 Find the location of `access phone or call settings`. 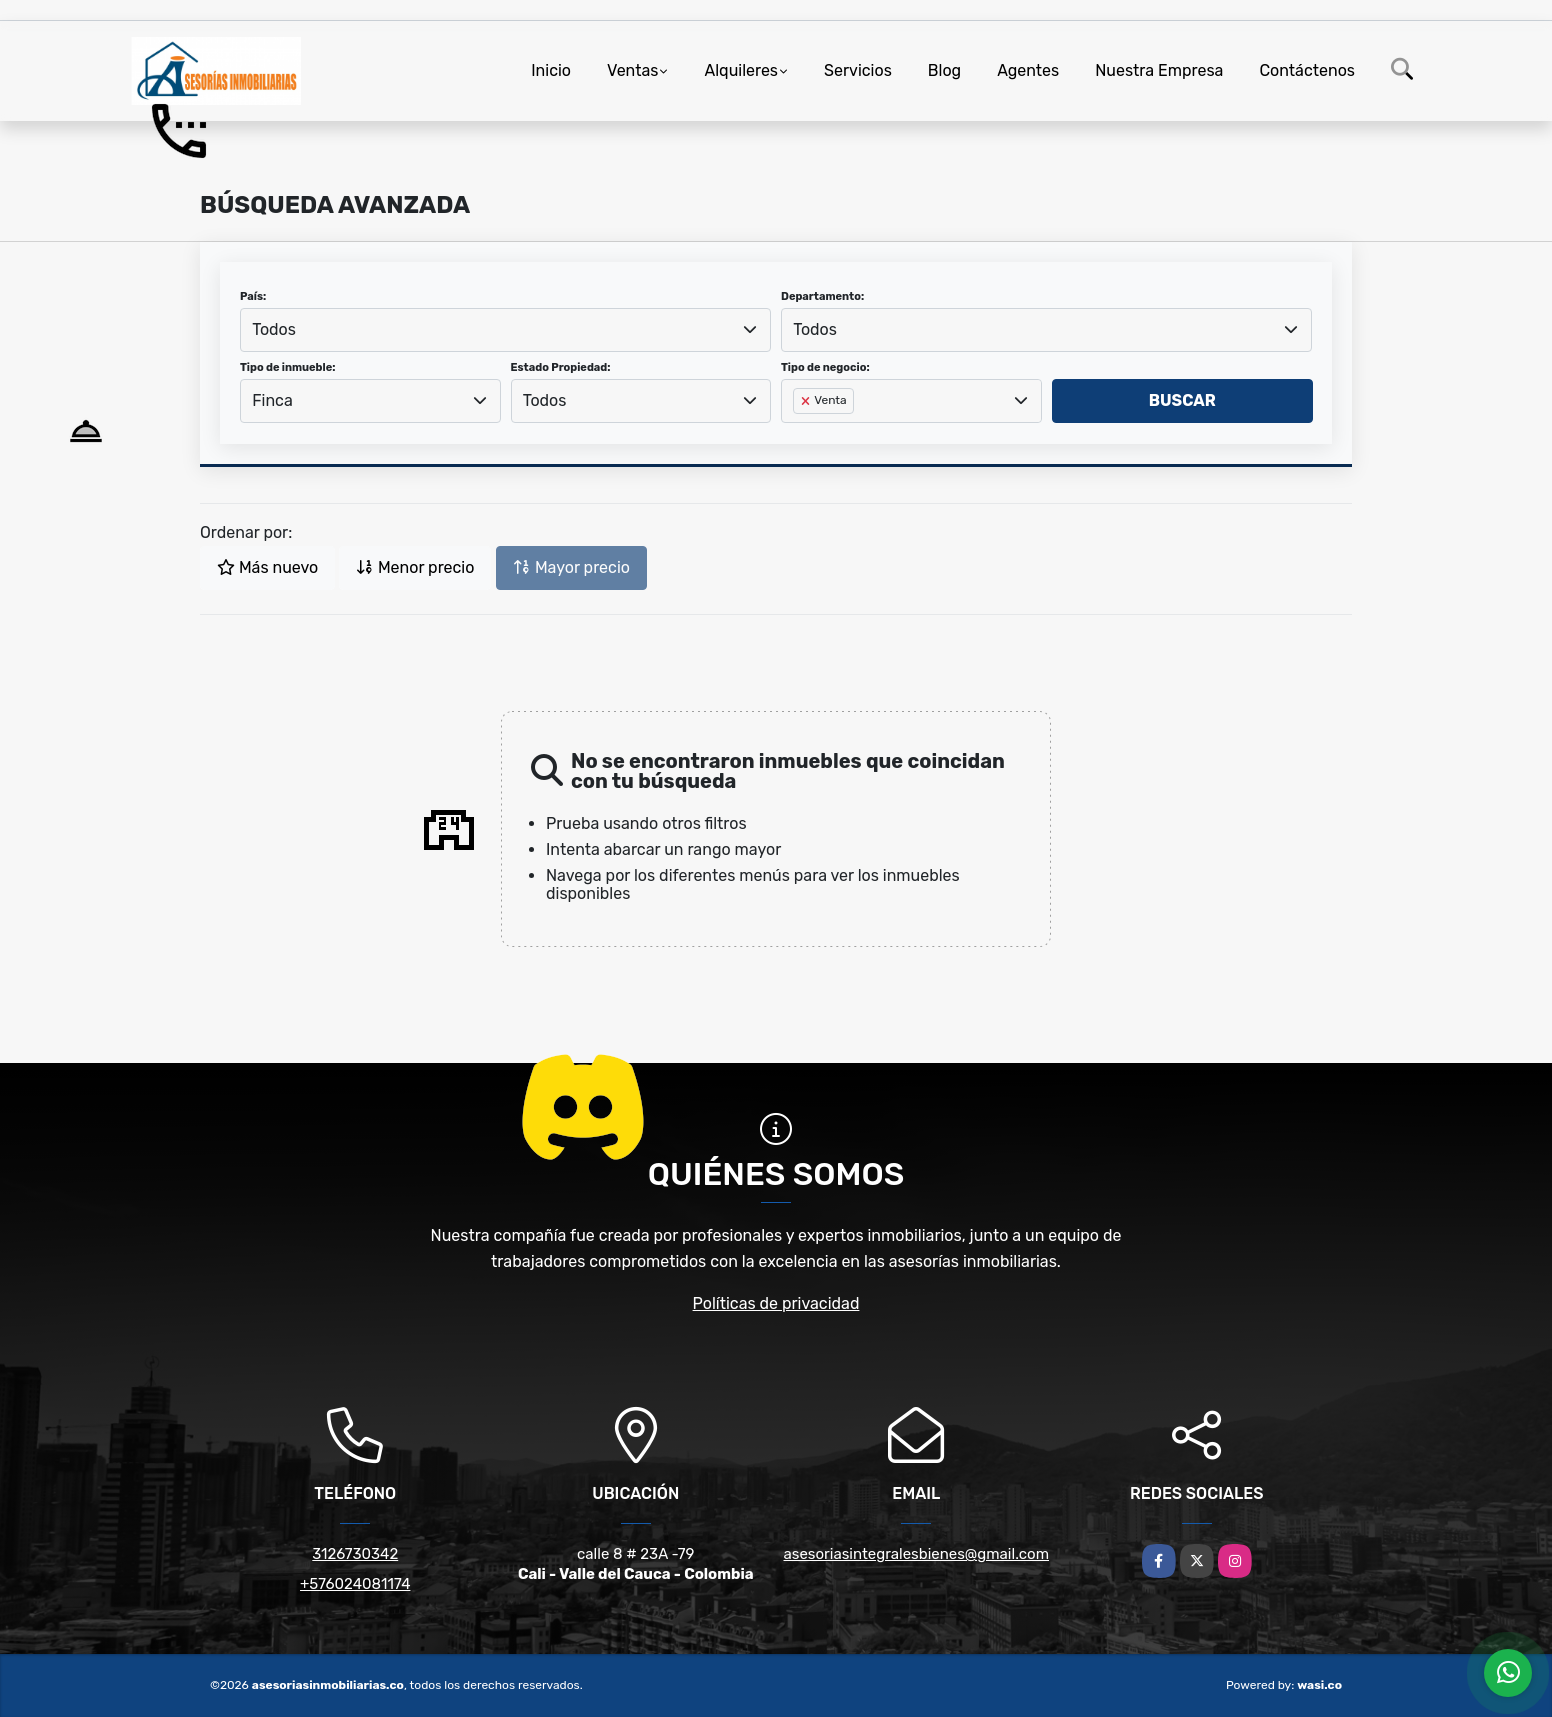

access phone or call settings is located at coordinates (179, 131).